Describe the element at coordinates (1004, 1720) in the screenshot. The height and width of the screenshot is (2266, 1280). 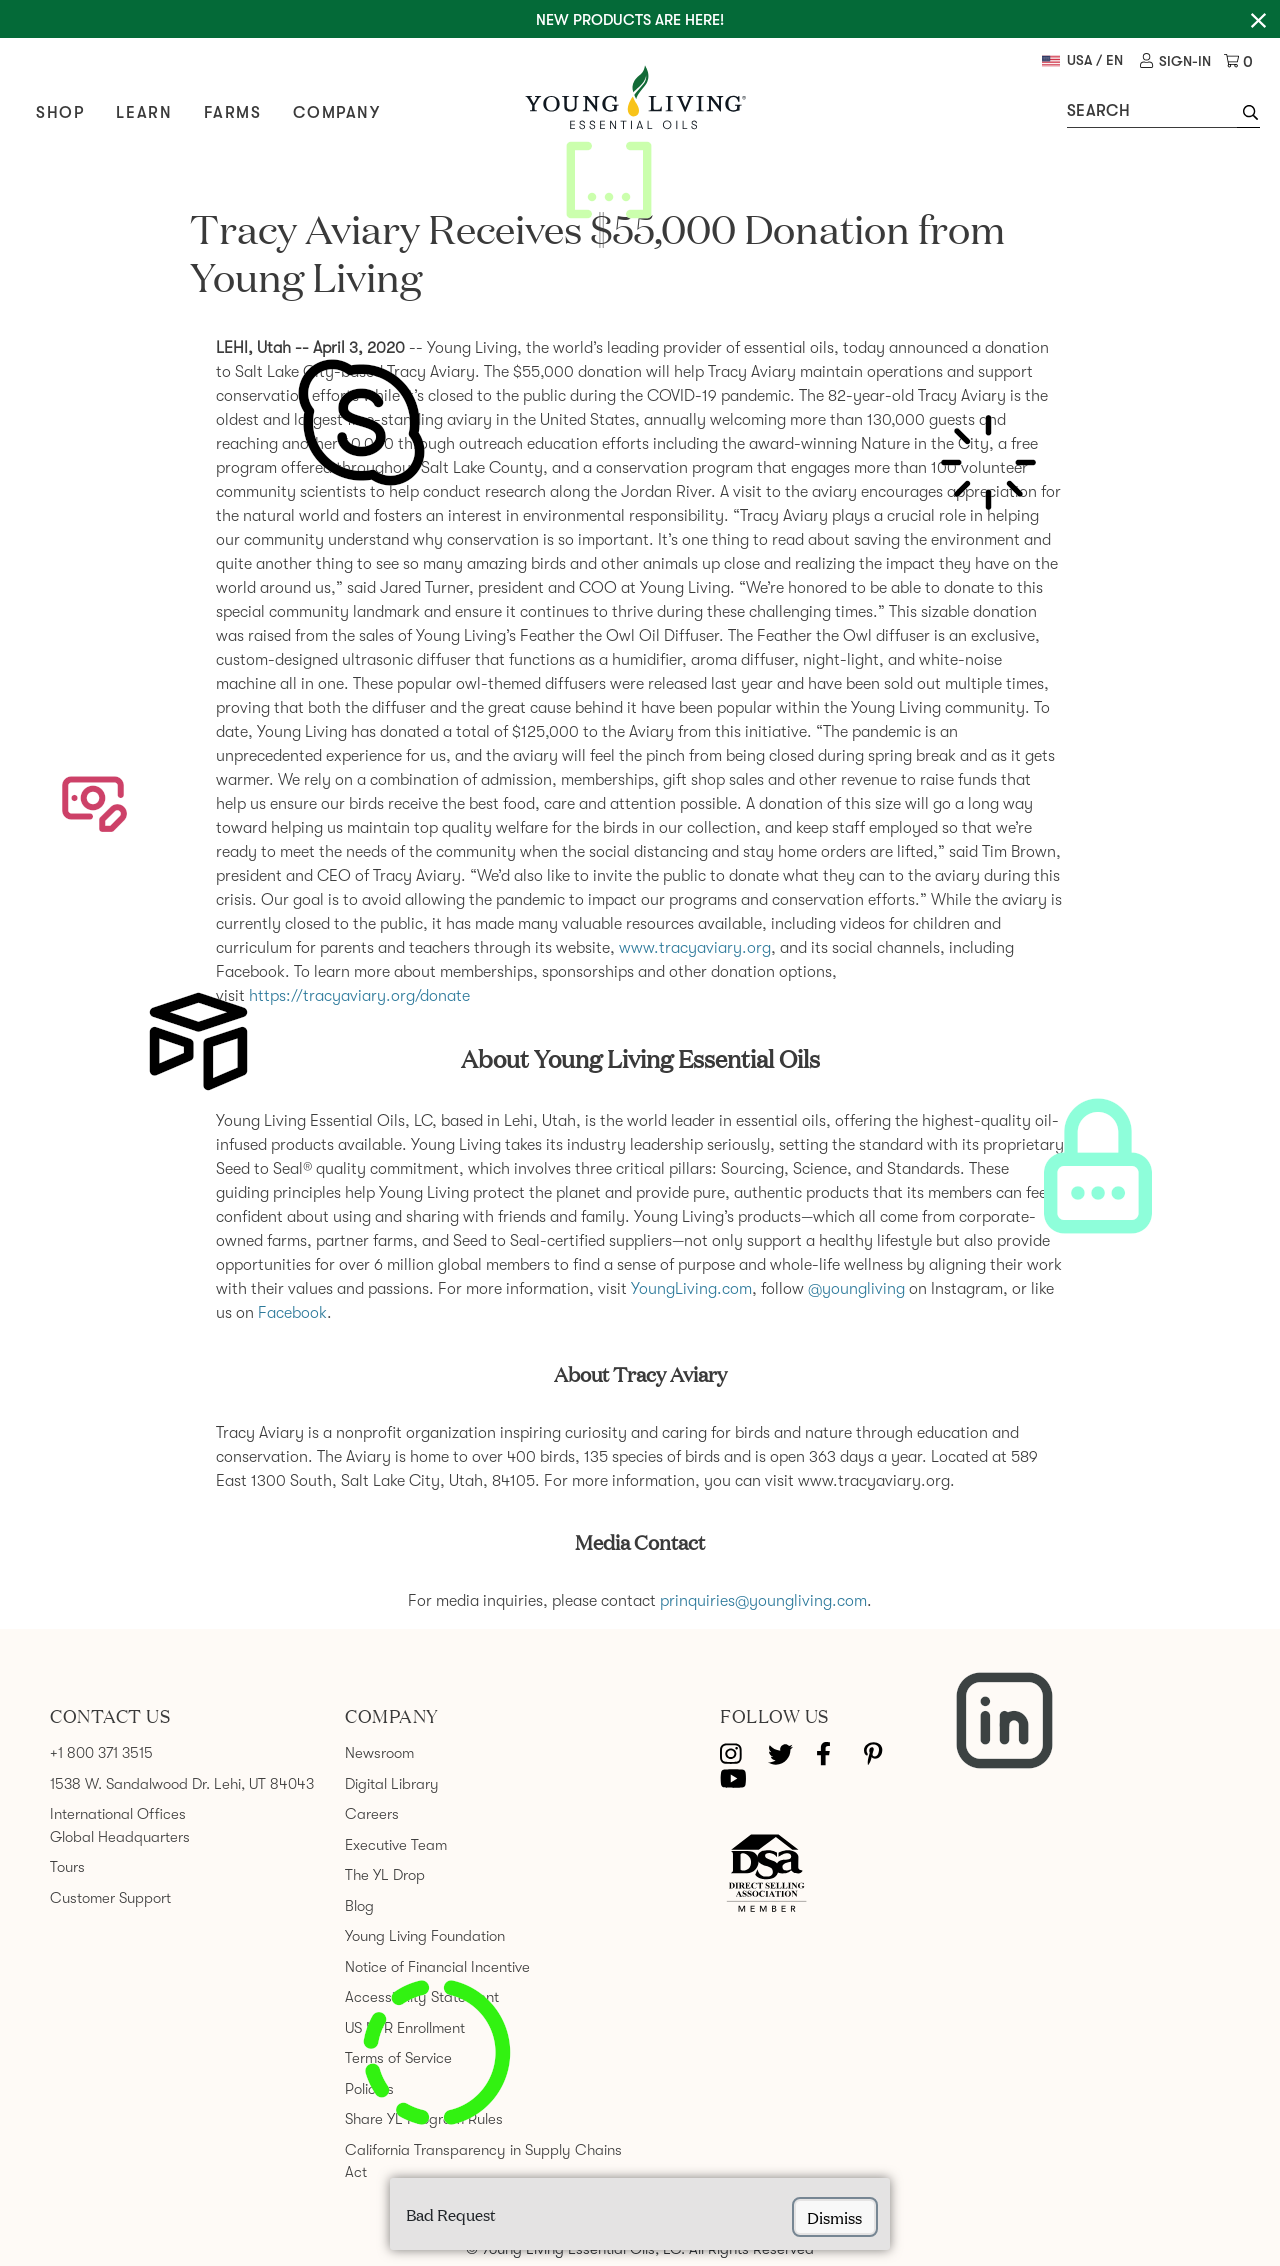
I see `connect with LinkedIn` at that location.